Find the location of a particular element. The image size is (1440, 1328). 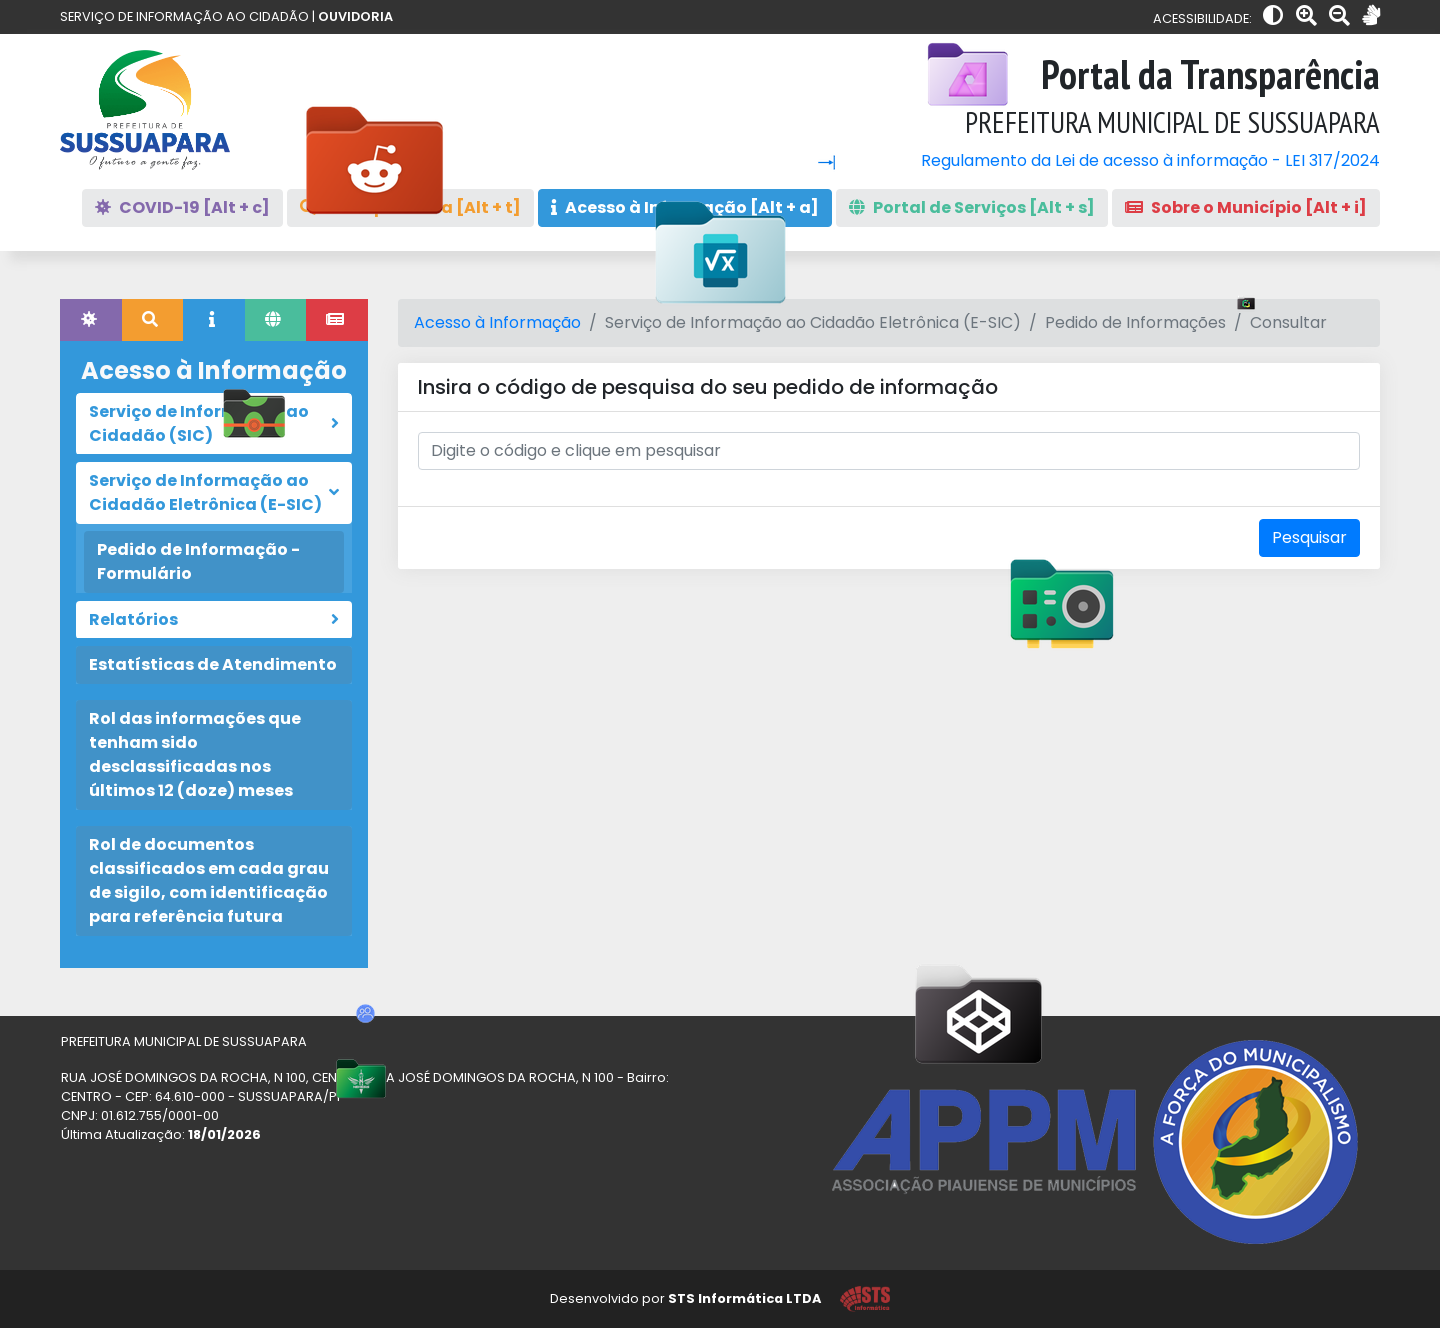

open folder containing pokémon dusk ball themed content is located at coordinates (254, 415).